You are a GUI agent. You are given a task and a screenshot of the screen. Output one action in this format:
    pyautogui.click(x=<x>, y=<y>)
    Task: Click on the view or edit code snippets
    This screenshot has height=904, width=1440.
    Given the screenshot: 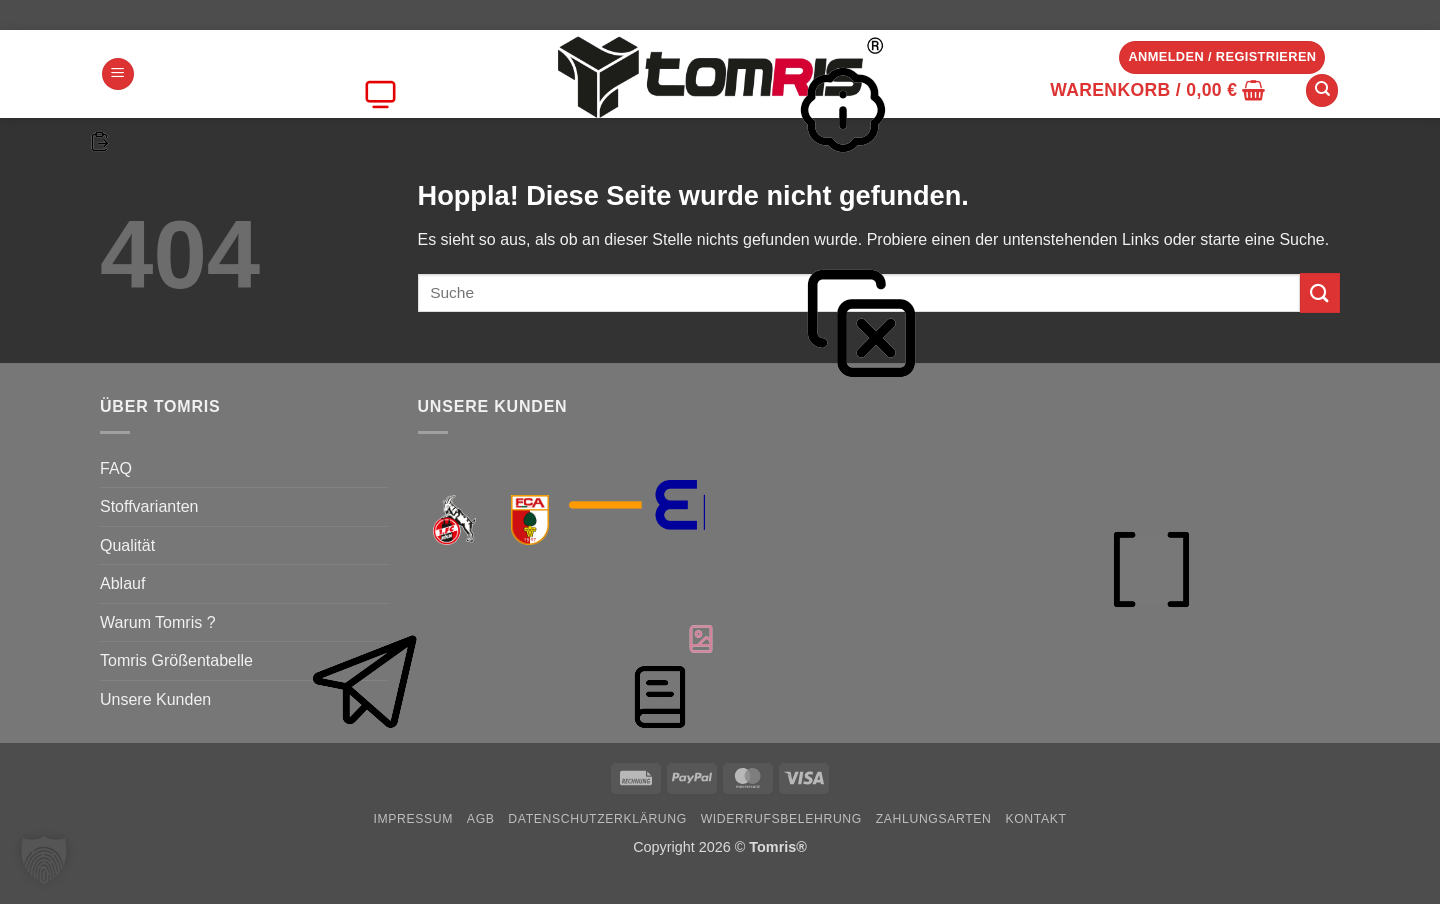 What is the action you would take?
    pyautogui.click(x=1151, y=569)
    